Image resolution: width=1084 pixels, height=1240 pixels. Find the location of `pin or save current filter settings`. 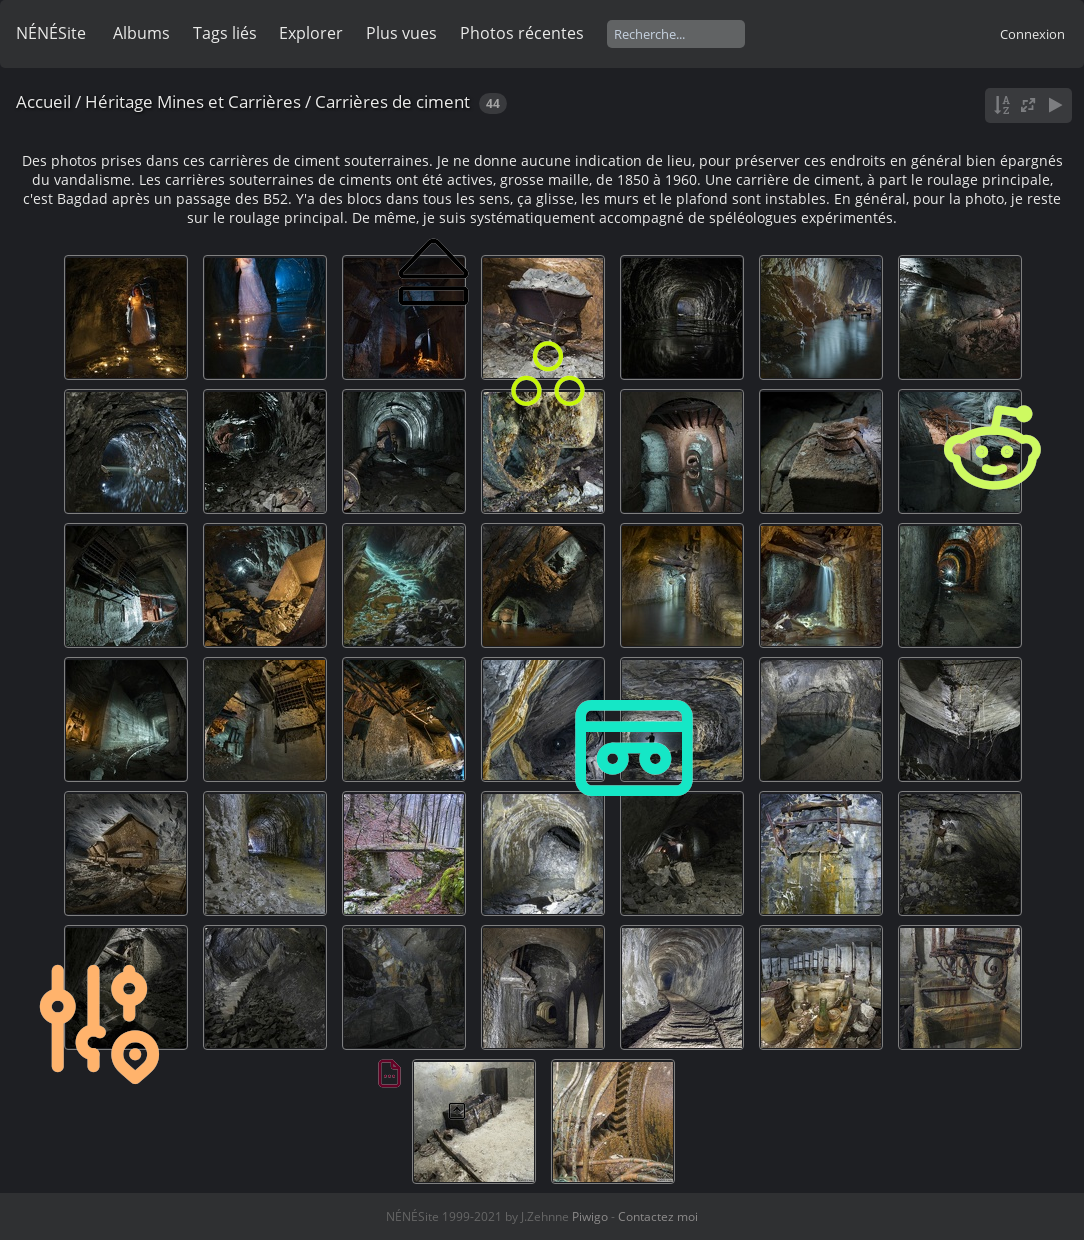

pin or save current filter settings is located at coordinates (93, 1018).